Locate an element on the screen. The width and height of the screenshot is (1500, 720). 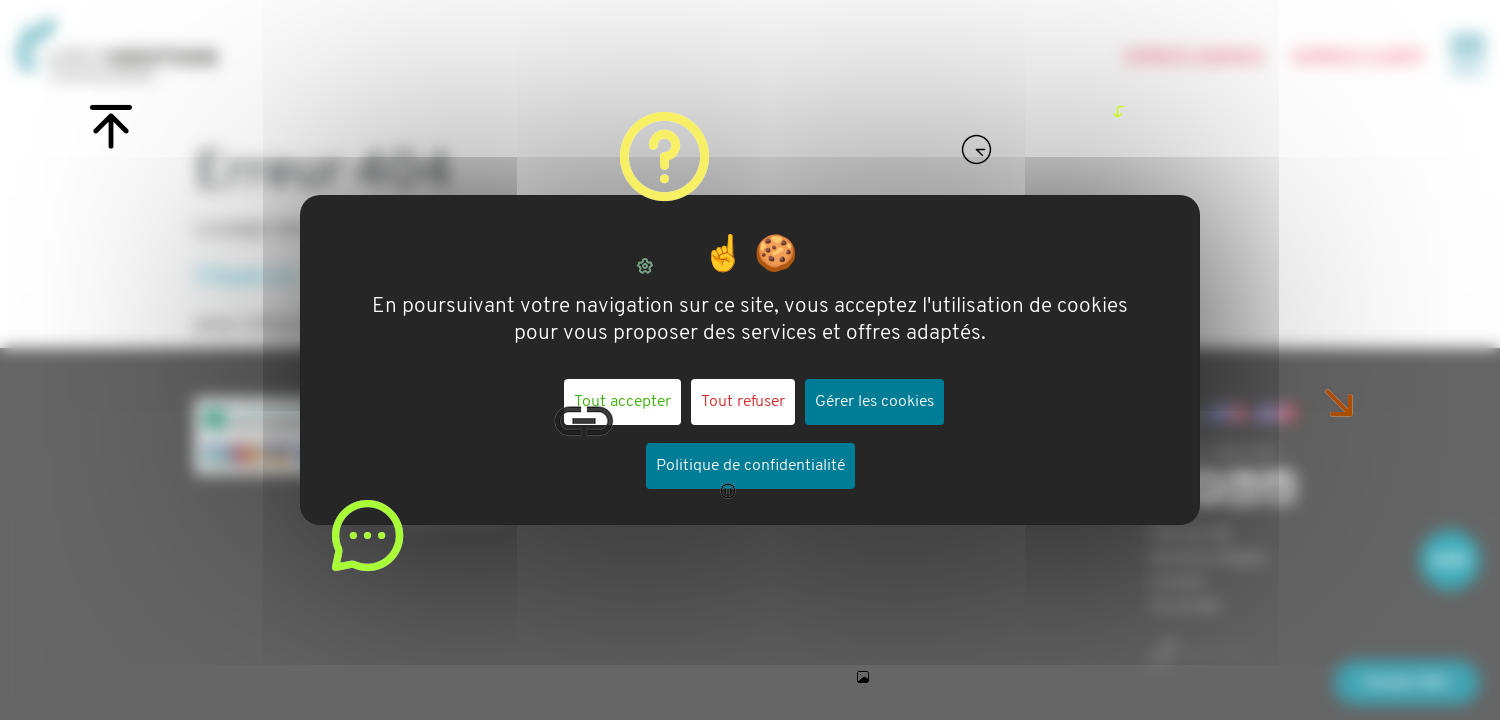
view afternoon schedule or events is located at coordinates (976, 149).